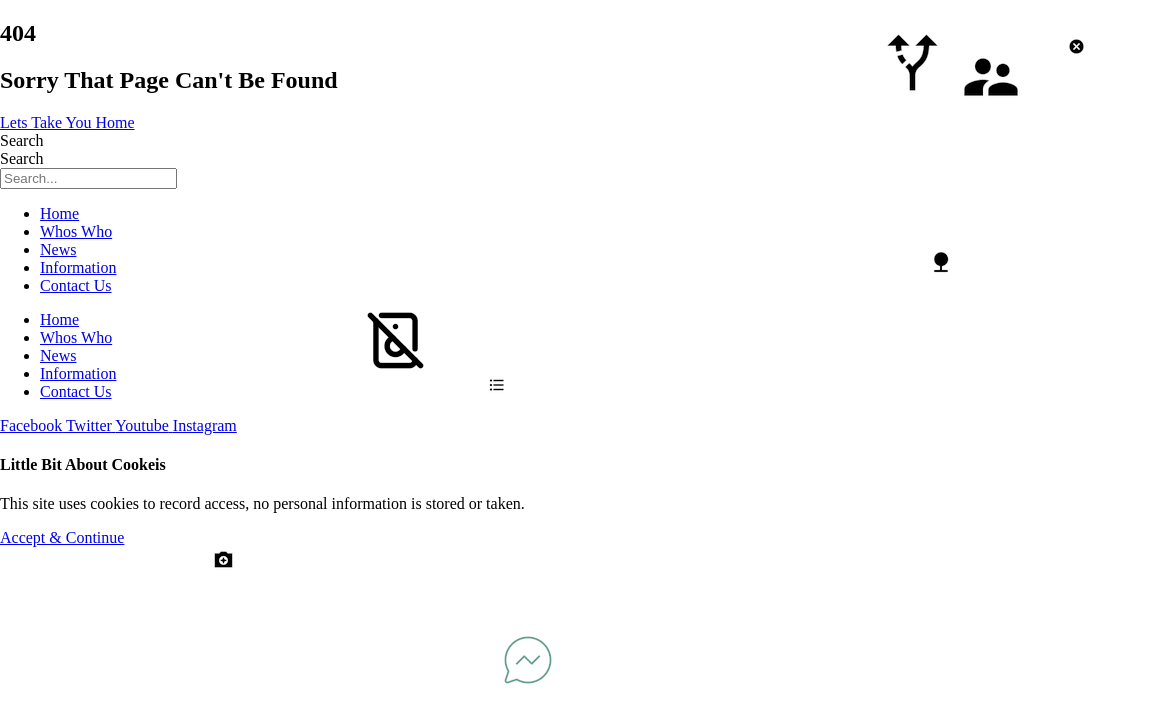 The image size is (1153, 720). Describe the element at coordinates (912, 62) in the screenshot. I see `view alternative routes` at that location.